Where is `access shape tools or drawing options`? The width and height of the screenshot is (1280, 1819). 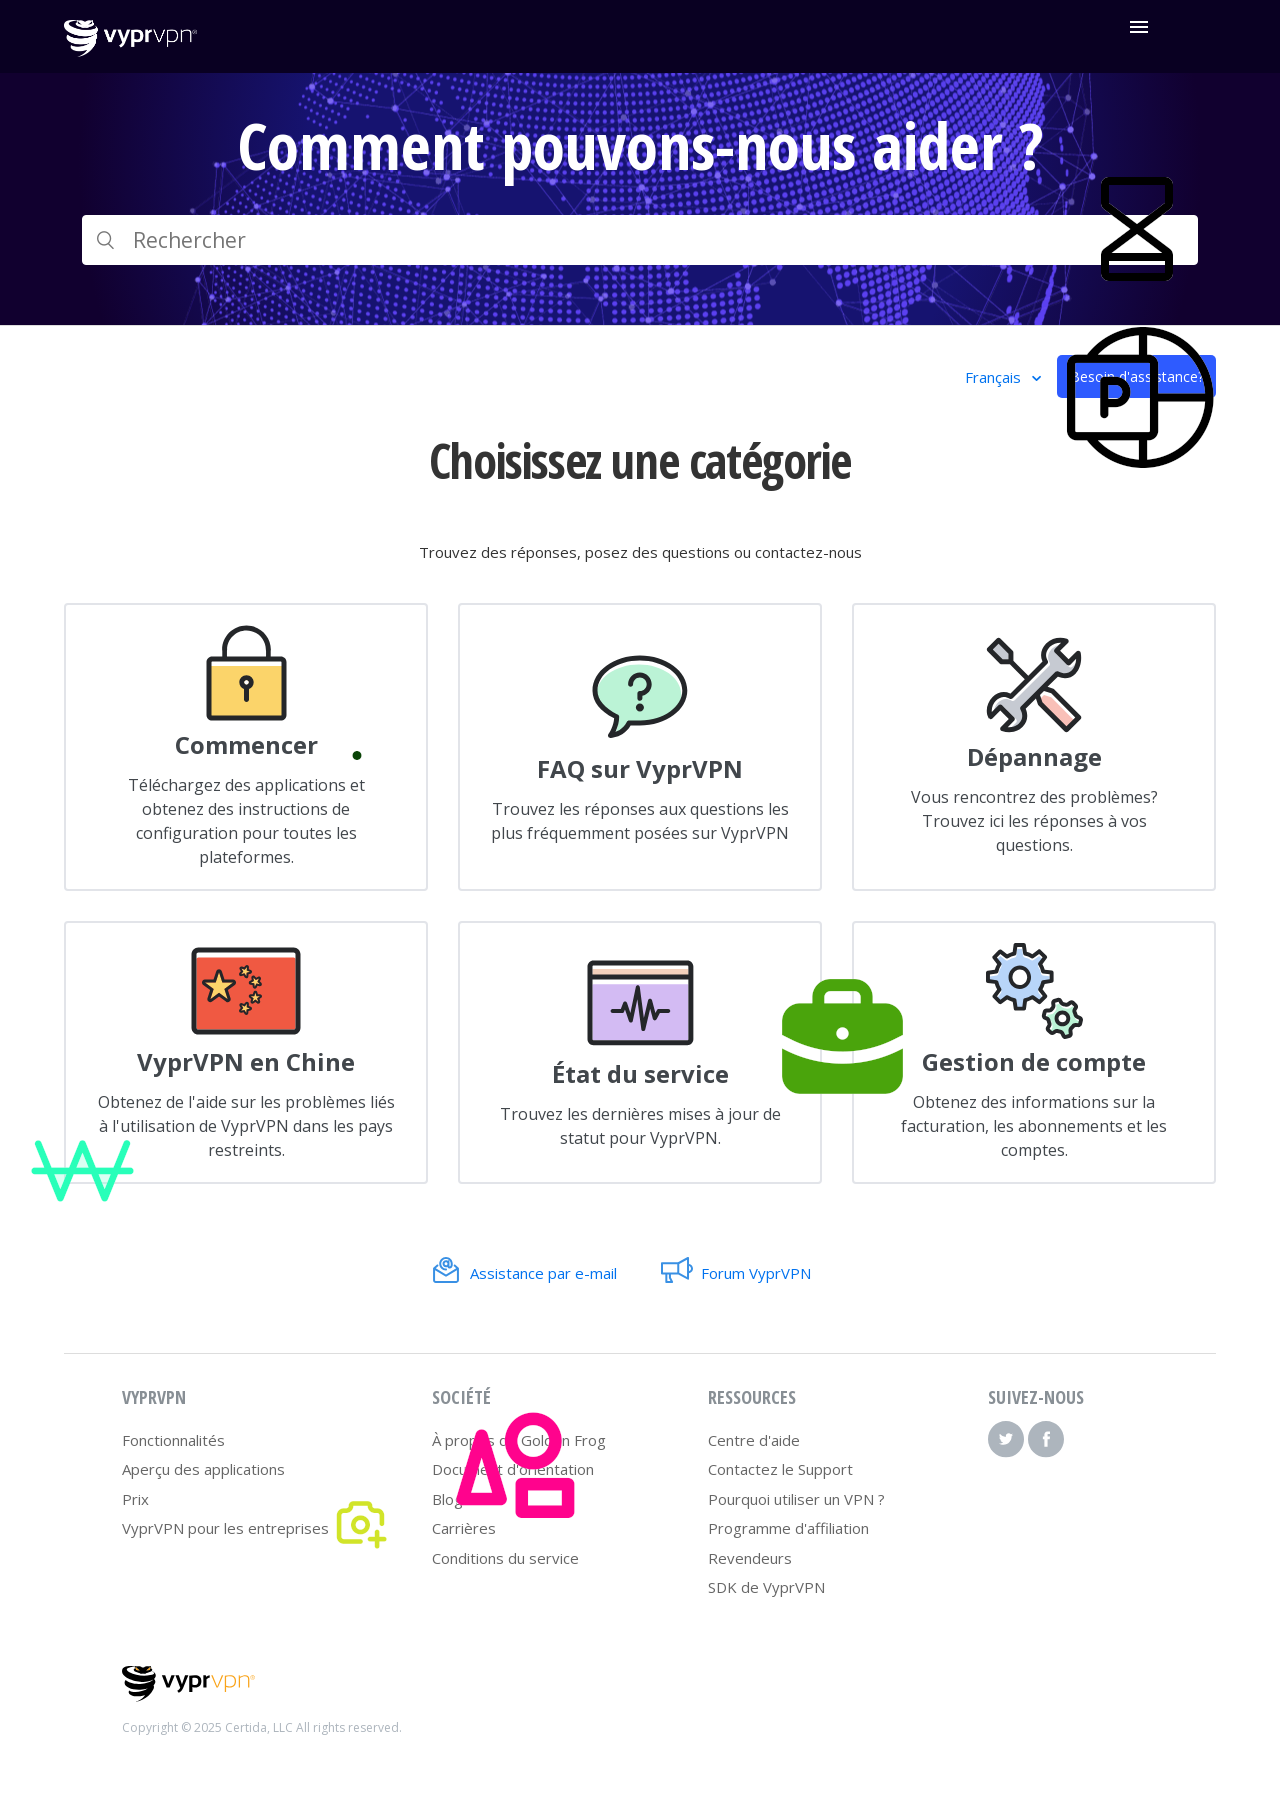 access shape tools or drawing options is located at coordinates (517, 1469).